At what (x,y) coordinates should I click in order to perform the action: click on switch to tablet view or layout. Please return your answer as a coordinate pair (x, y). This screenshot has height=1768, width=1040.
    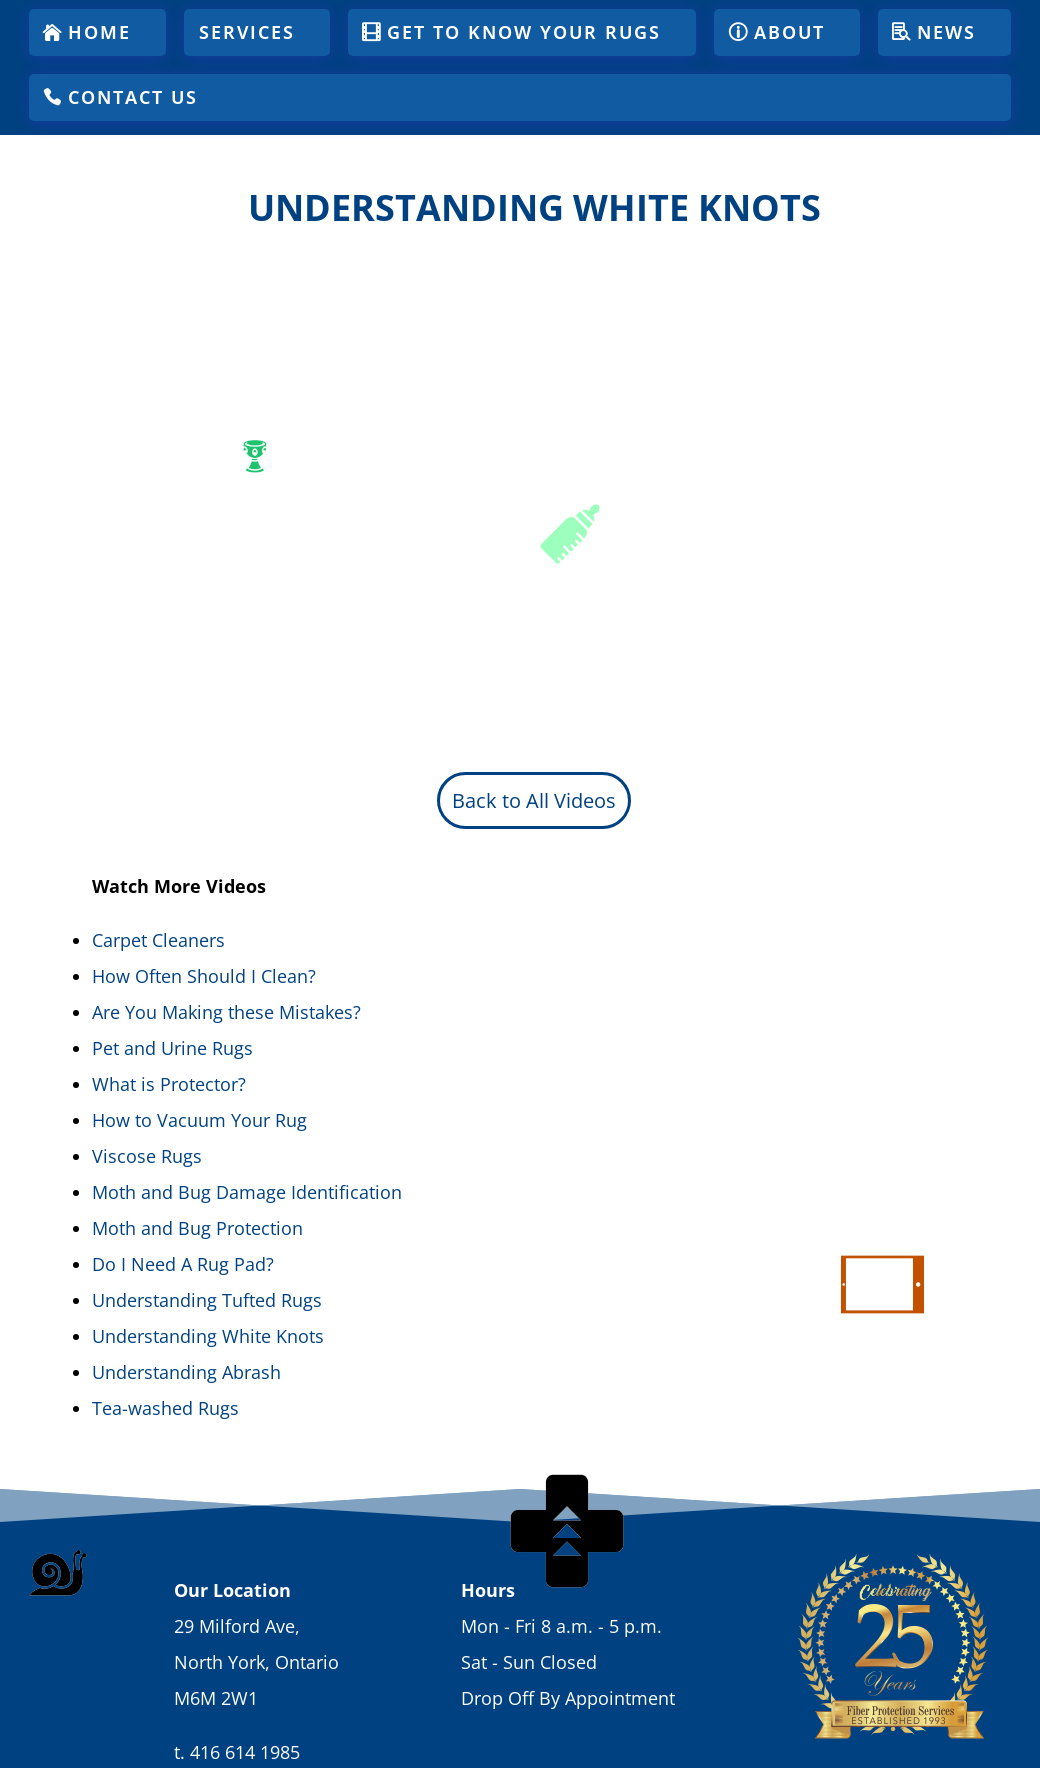
    Looking at the image, I should click on (882, 1284).